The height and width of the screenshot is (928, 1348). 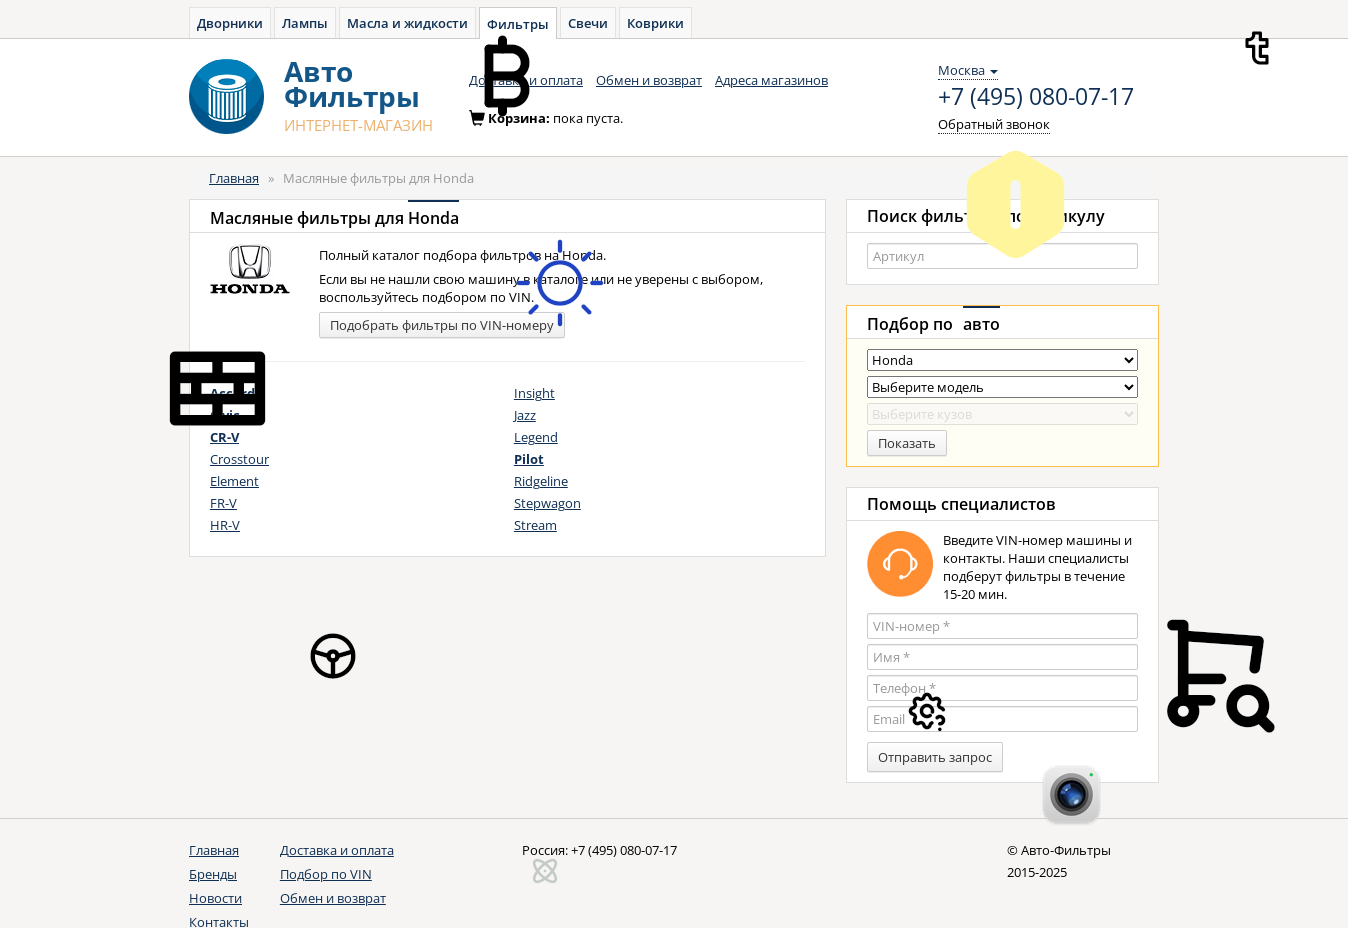 What do you see at coordinates (1071, 794) in the screenshot?
I see `access webcam settings` at bounding box center [1071, 794].